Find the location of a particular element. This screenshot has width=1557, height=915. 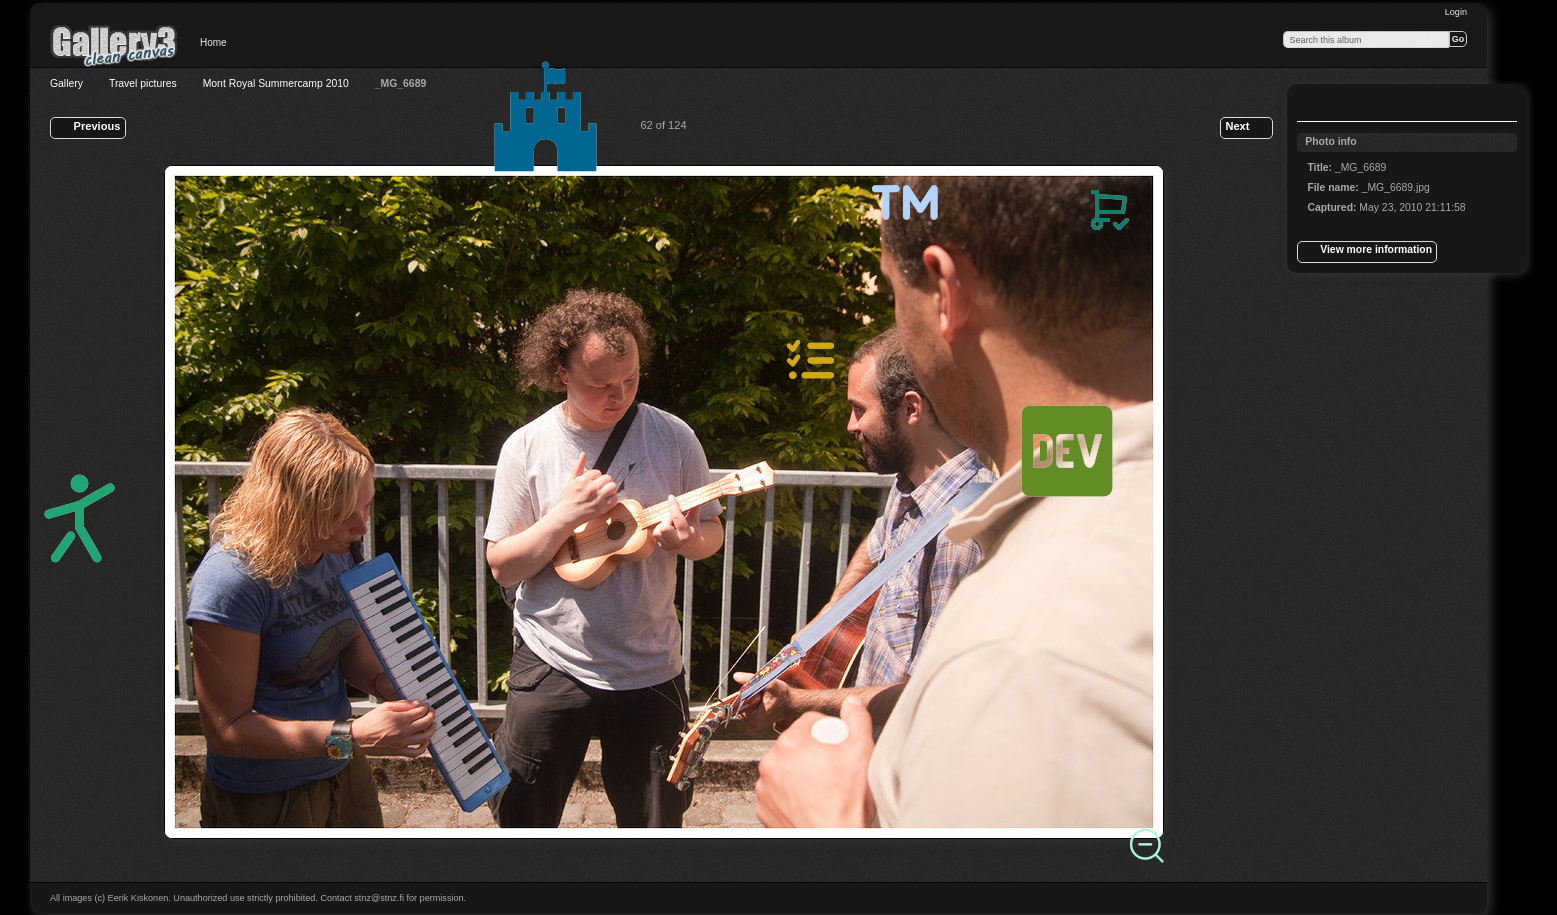

fort awesome brand logo is located at coordinates (545, 116).